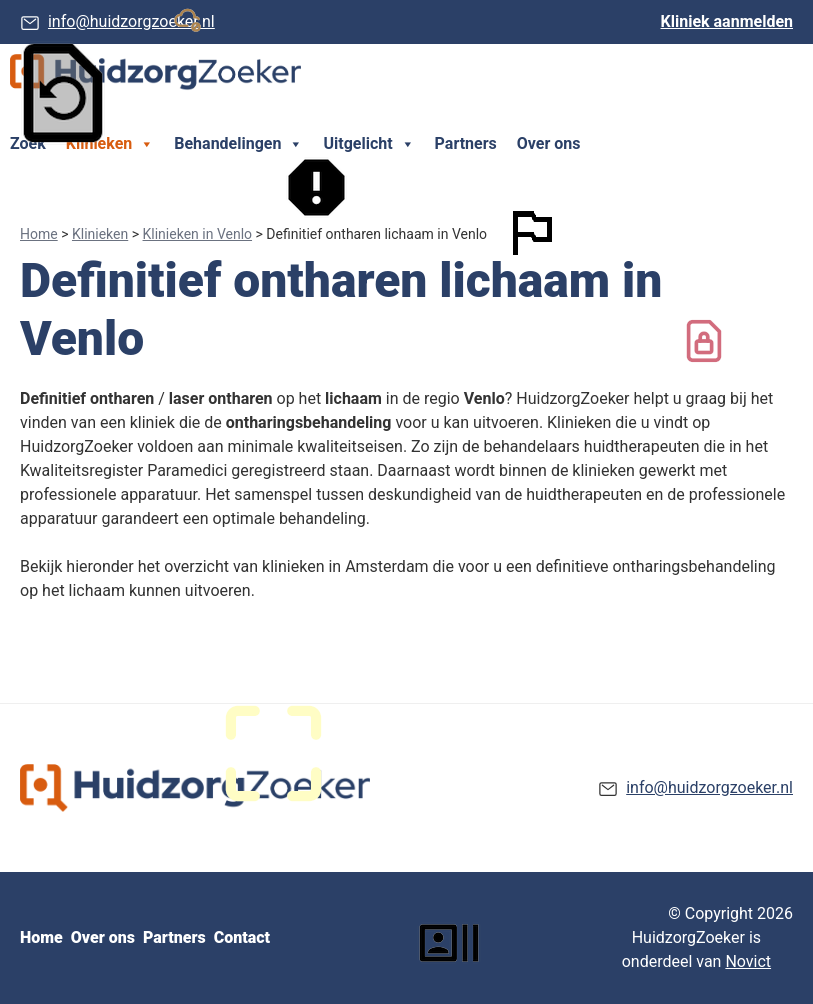 The width and height of the screenshot is (813, 1004). Describe the element at coordinates (273, 753) in the screenshot. I see `enter fullscreen mode` at that location.